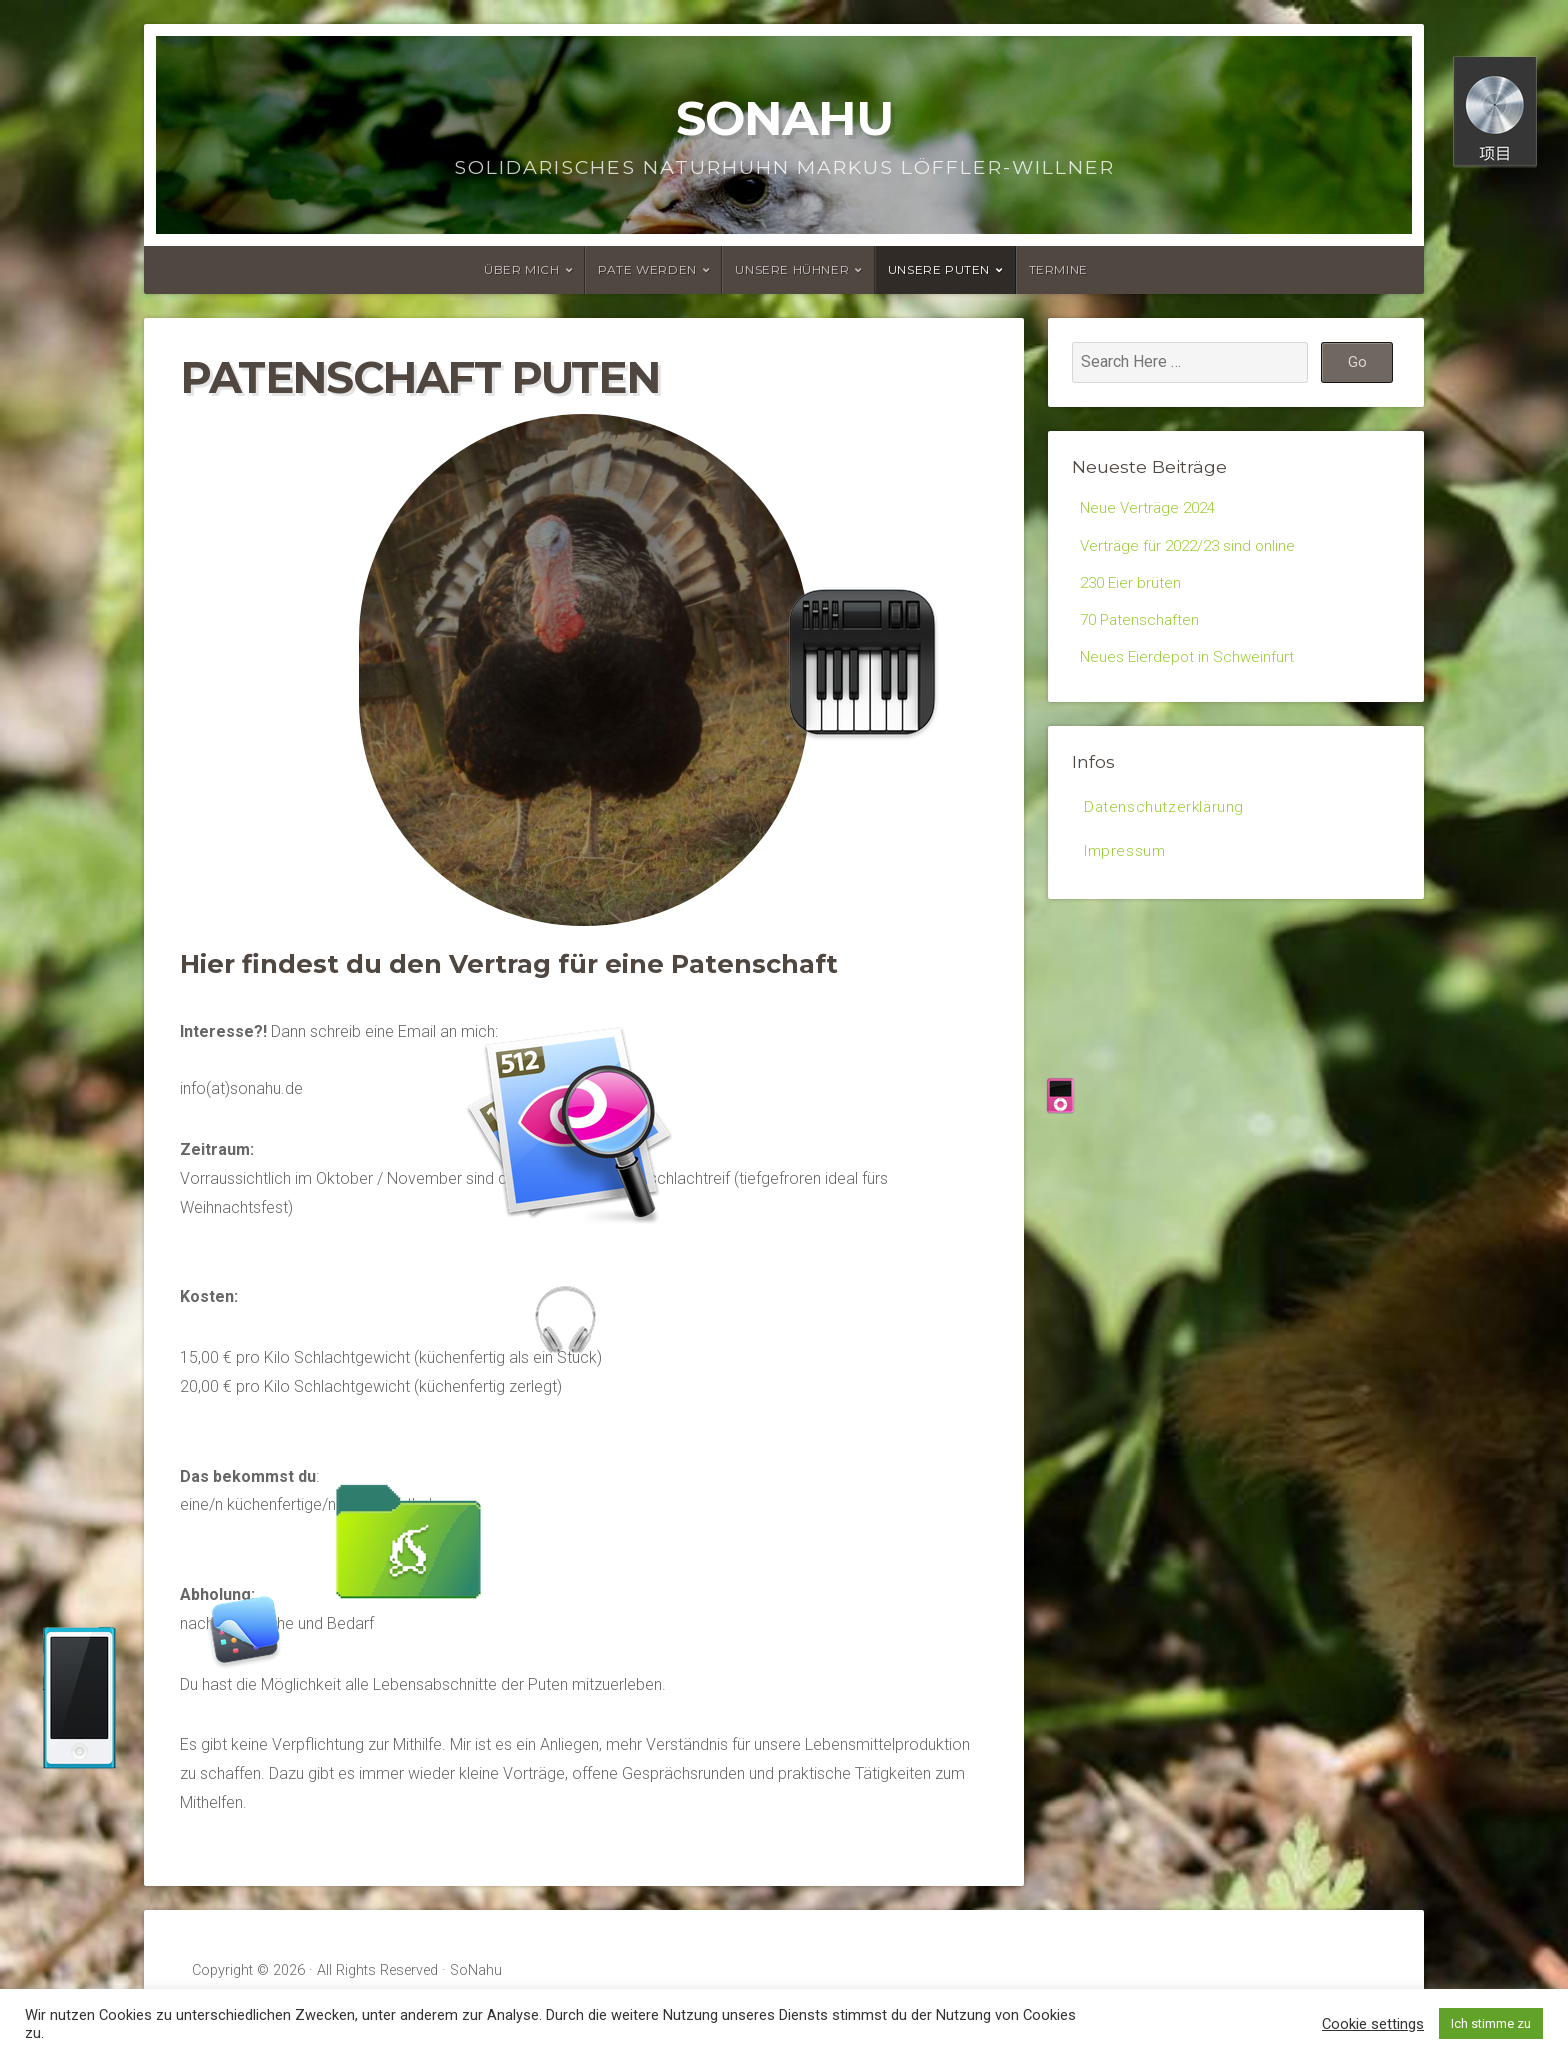 The width and height of the screenshot is (1568, 2058). What do you see at coordinates (1495, 114) in the screenshot?
I see `open a Logic Pro project file` at bounding box center [1495, 114].